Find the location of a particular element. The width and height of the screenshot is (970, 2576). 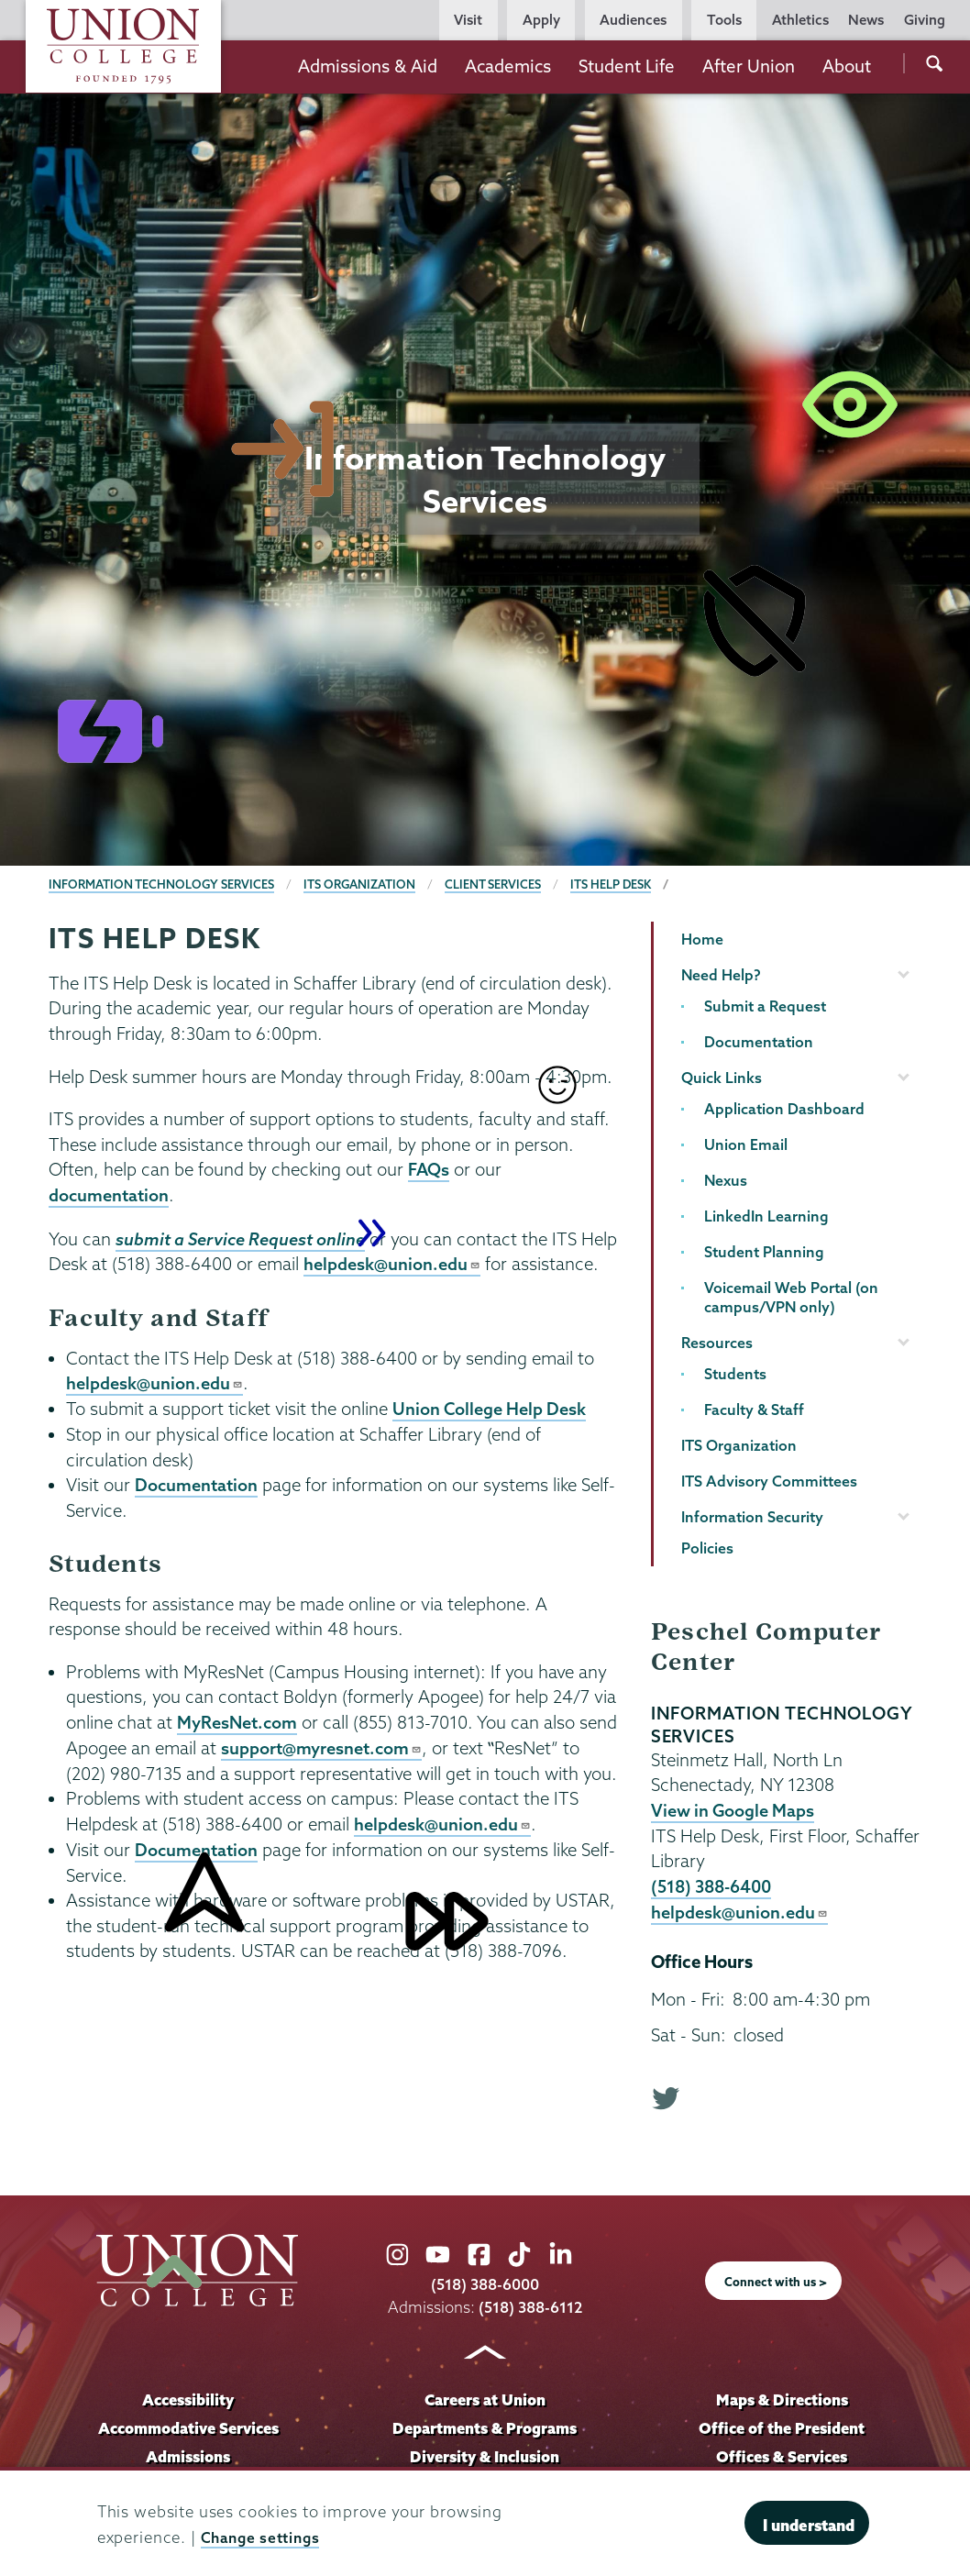

collapse an expanded section is located at coordinates (174, 2274).